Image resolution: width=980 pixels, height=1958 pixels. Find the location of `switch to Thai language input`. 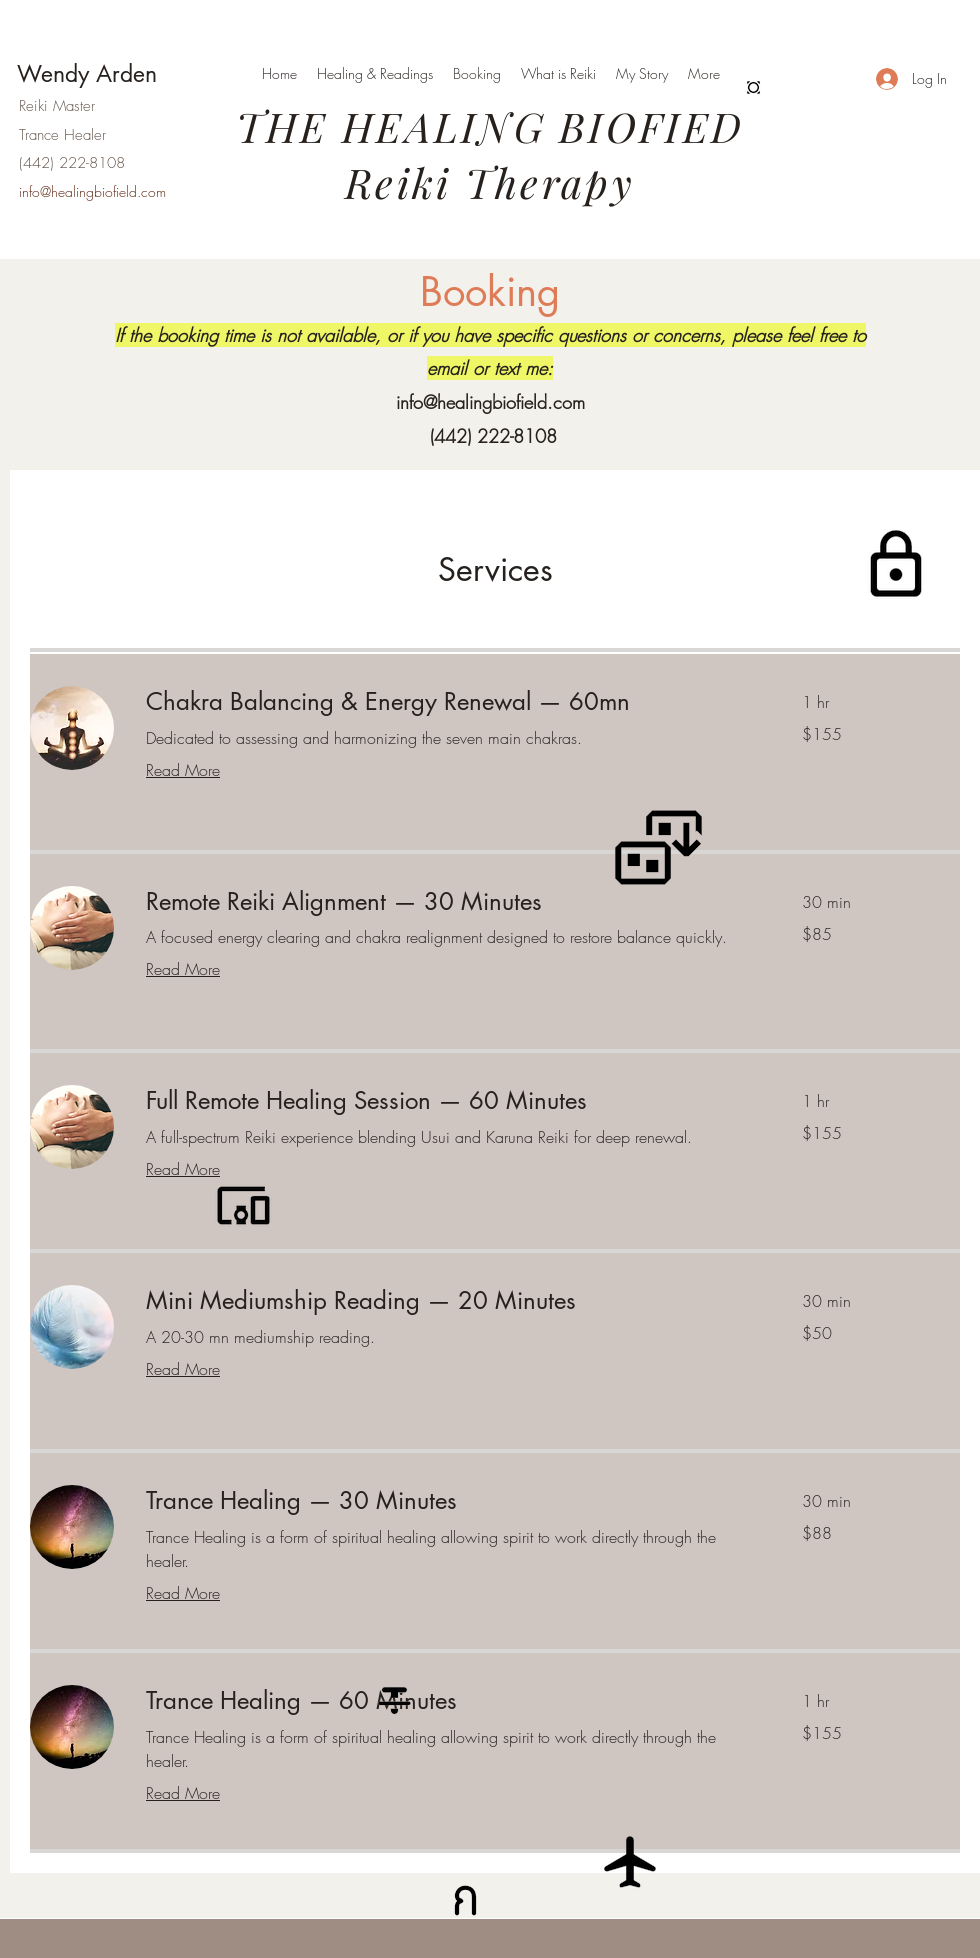

switch to Thai language input is located at coordinates (465, 1900).